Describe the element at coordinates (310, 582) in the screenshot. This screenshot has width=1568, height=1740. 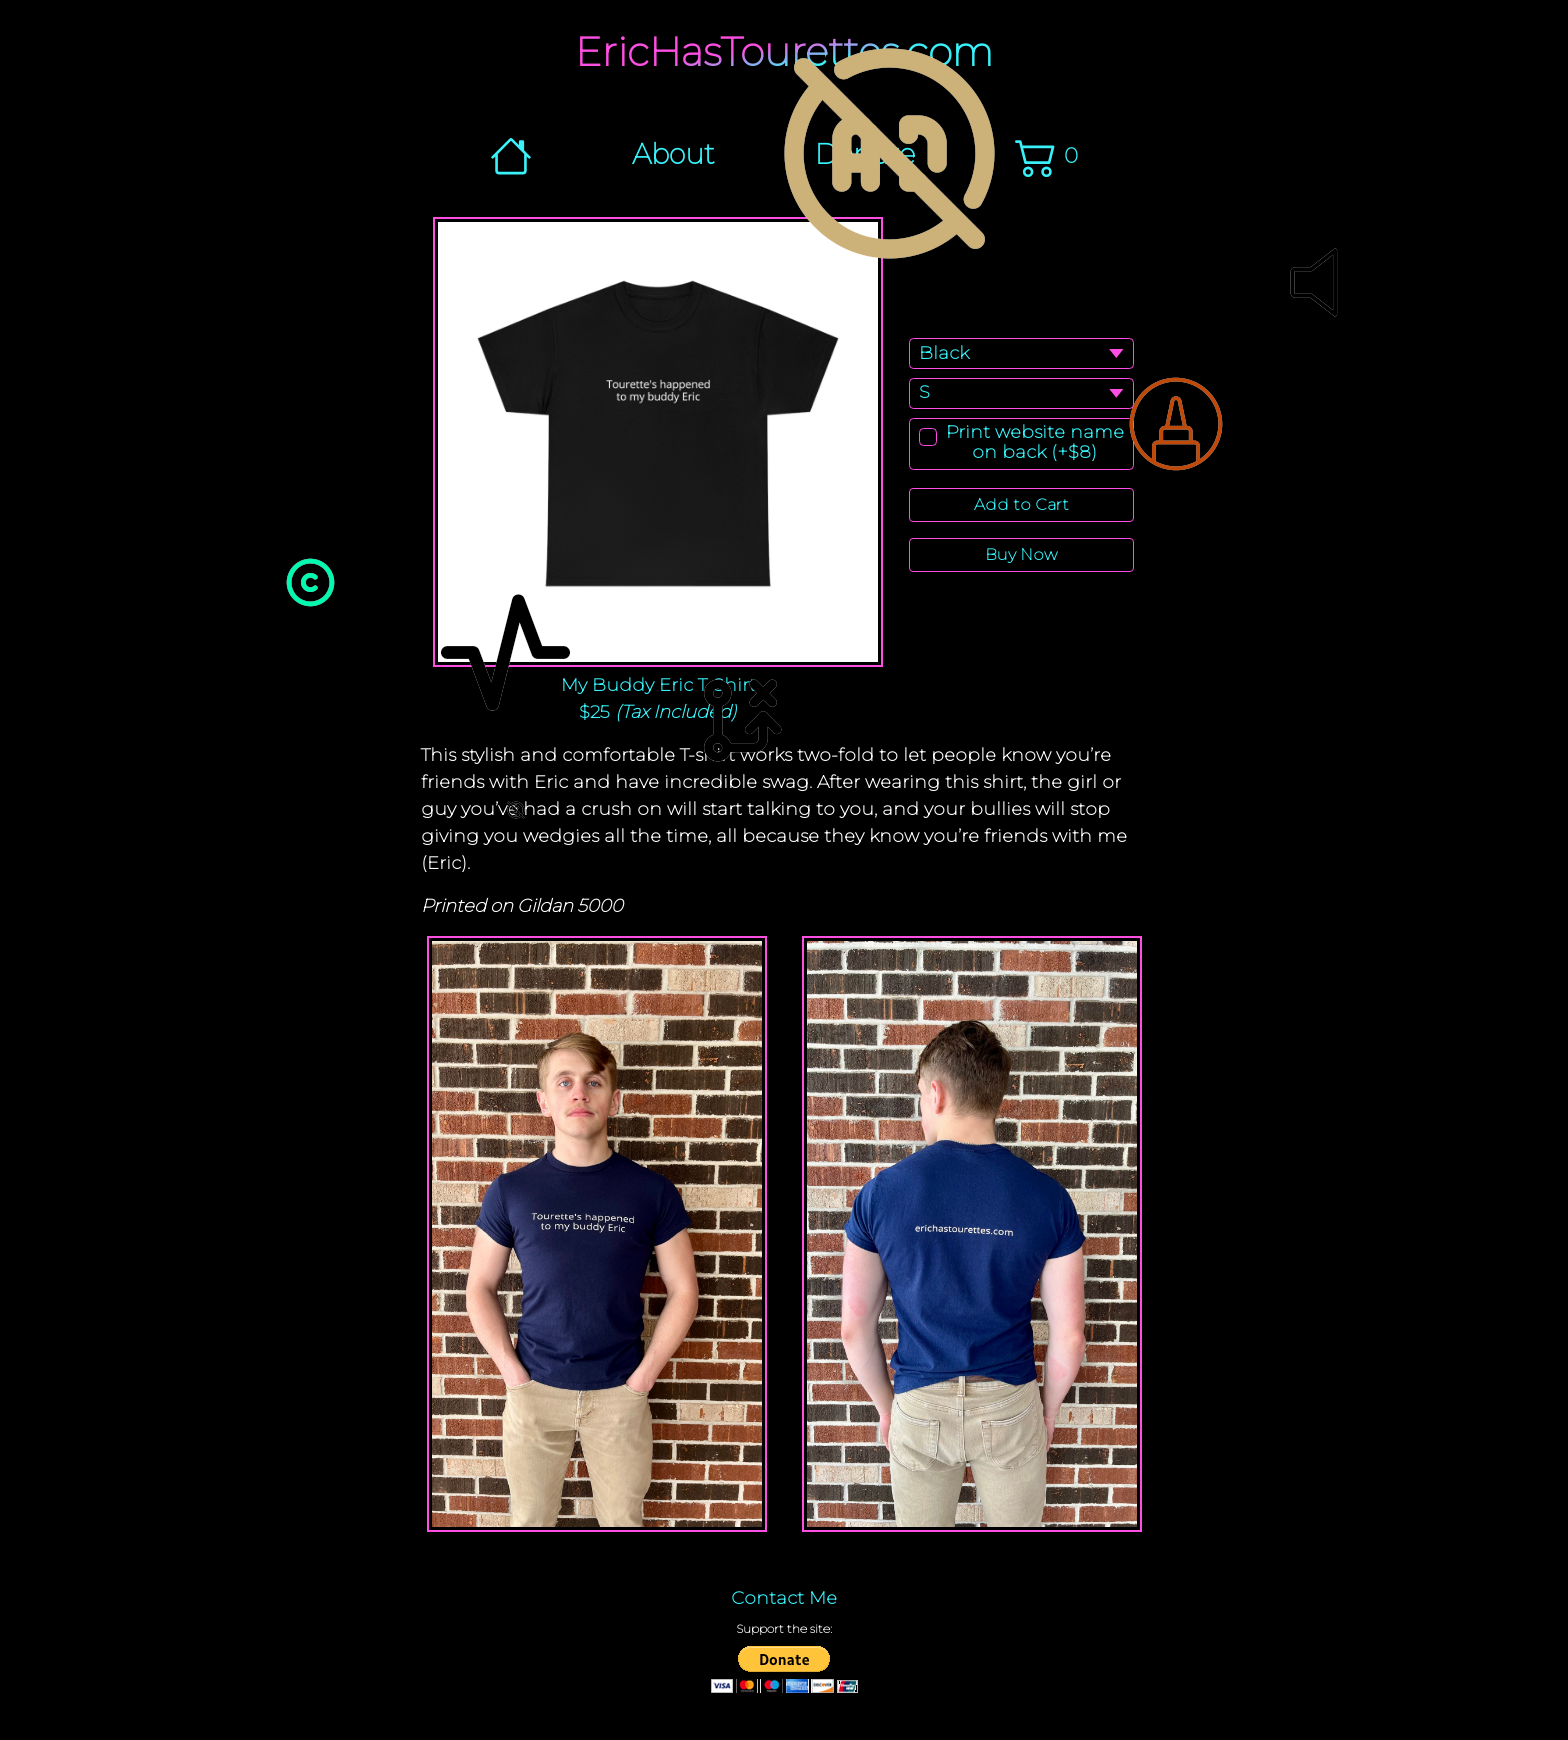
I see `indicates copyrighted content` at that location.